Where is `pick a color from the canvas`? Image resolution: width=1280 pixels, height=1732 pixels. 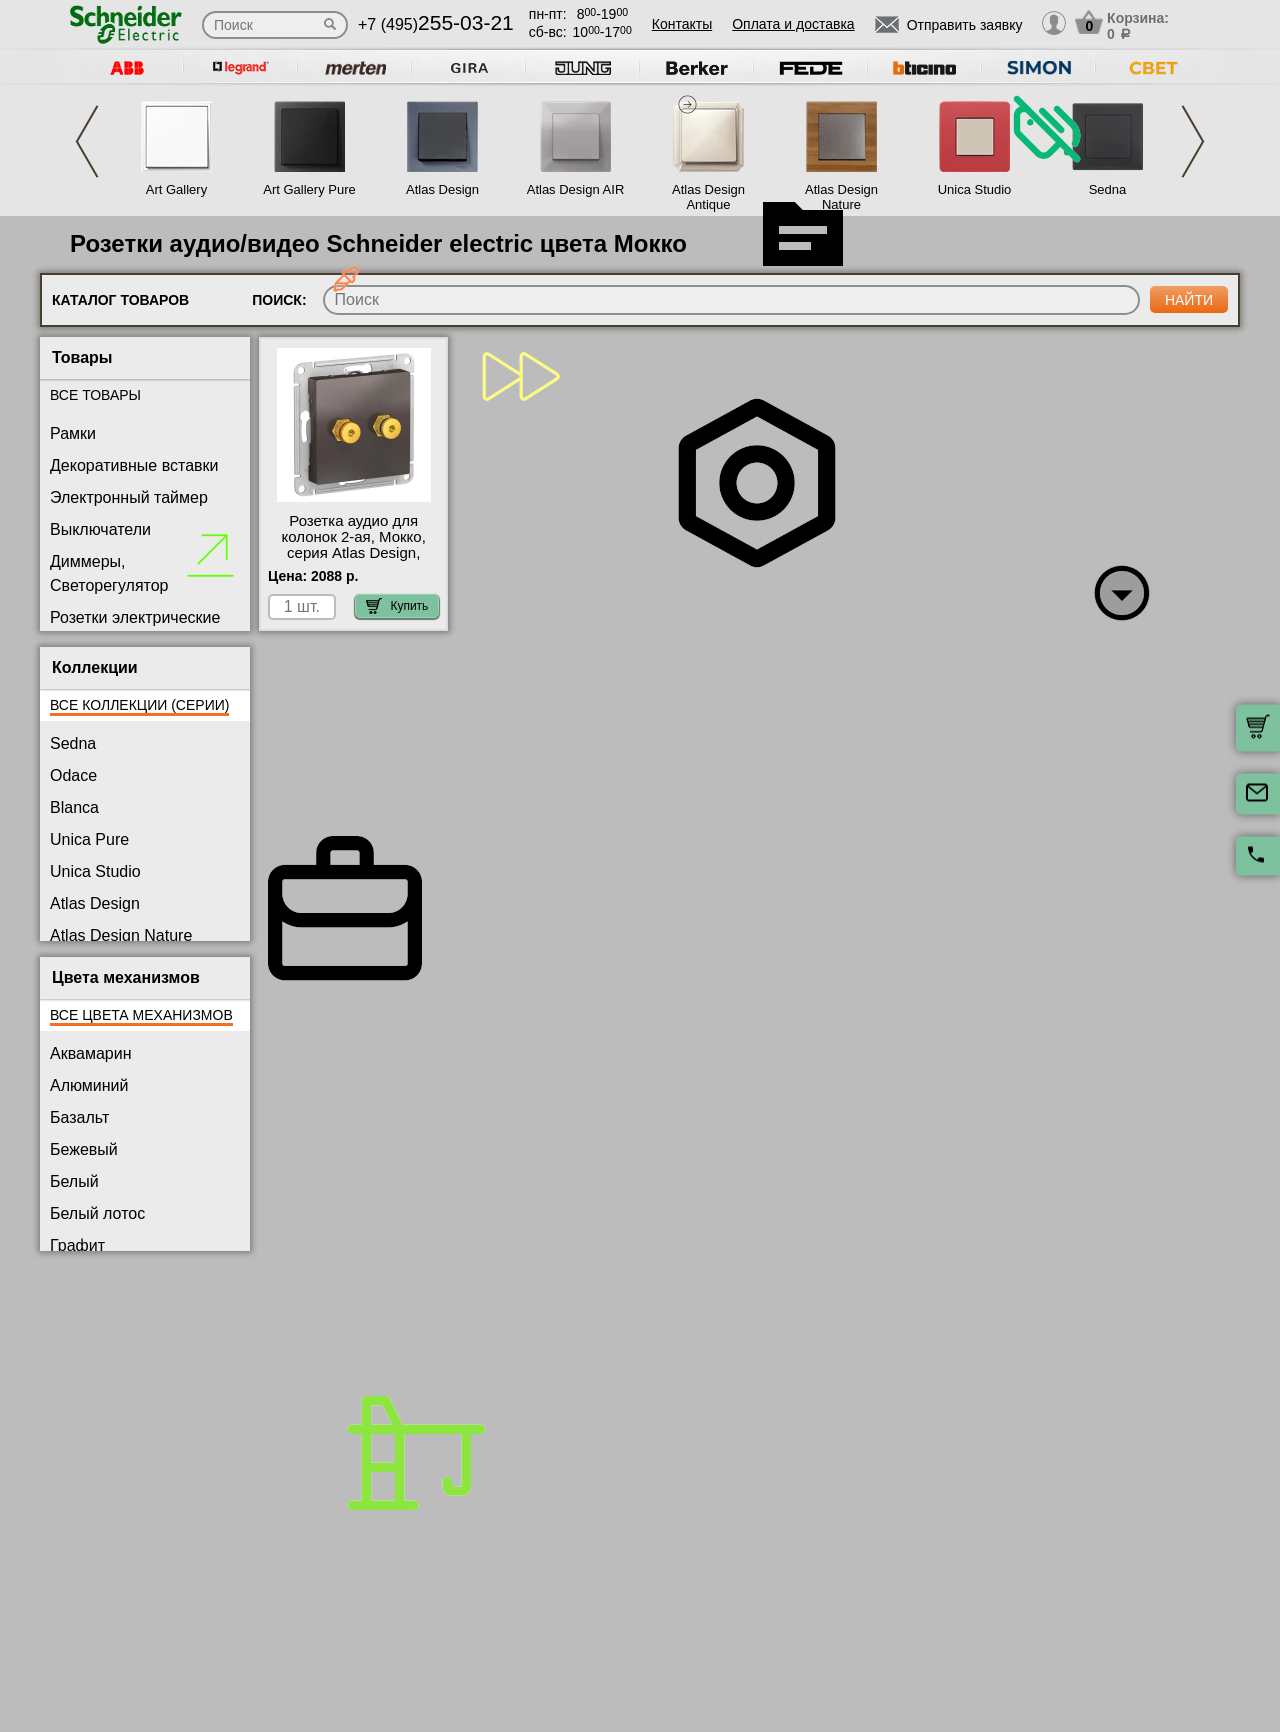 pick a color from the canvas is located at coordinates (346, 279).